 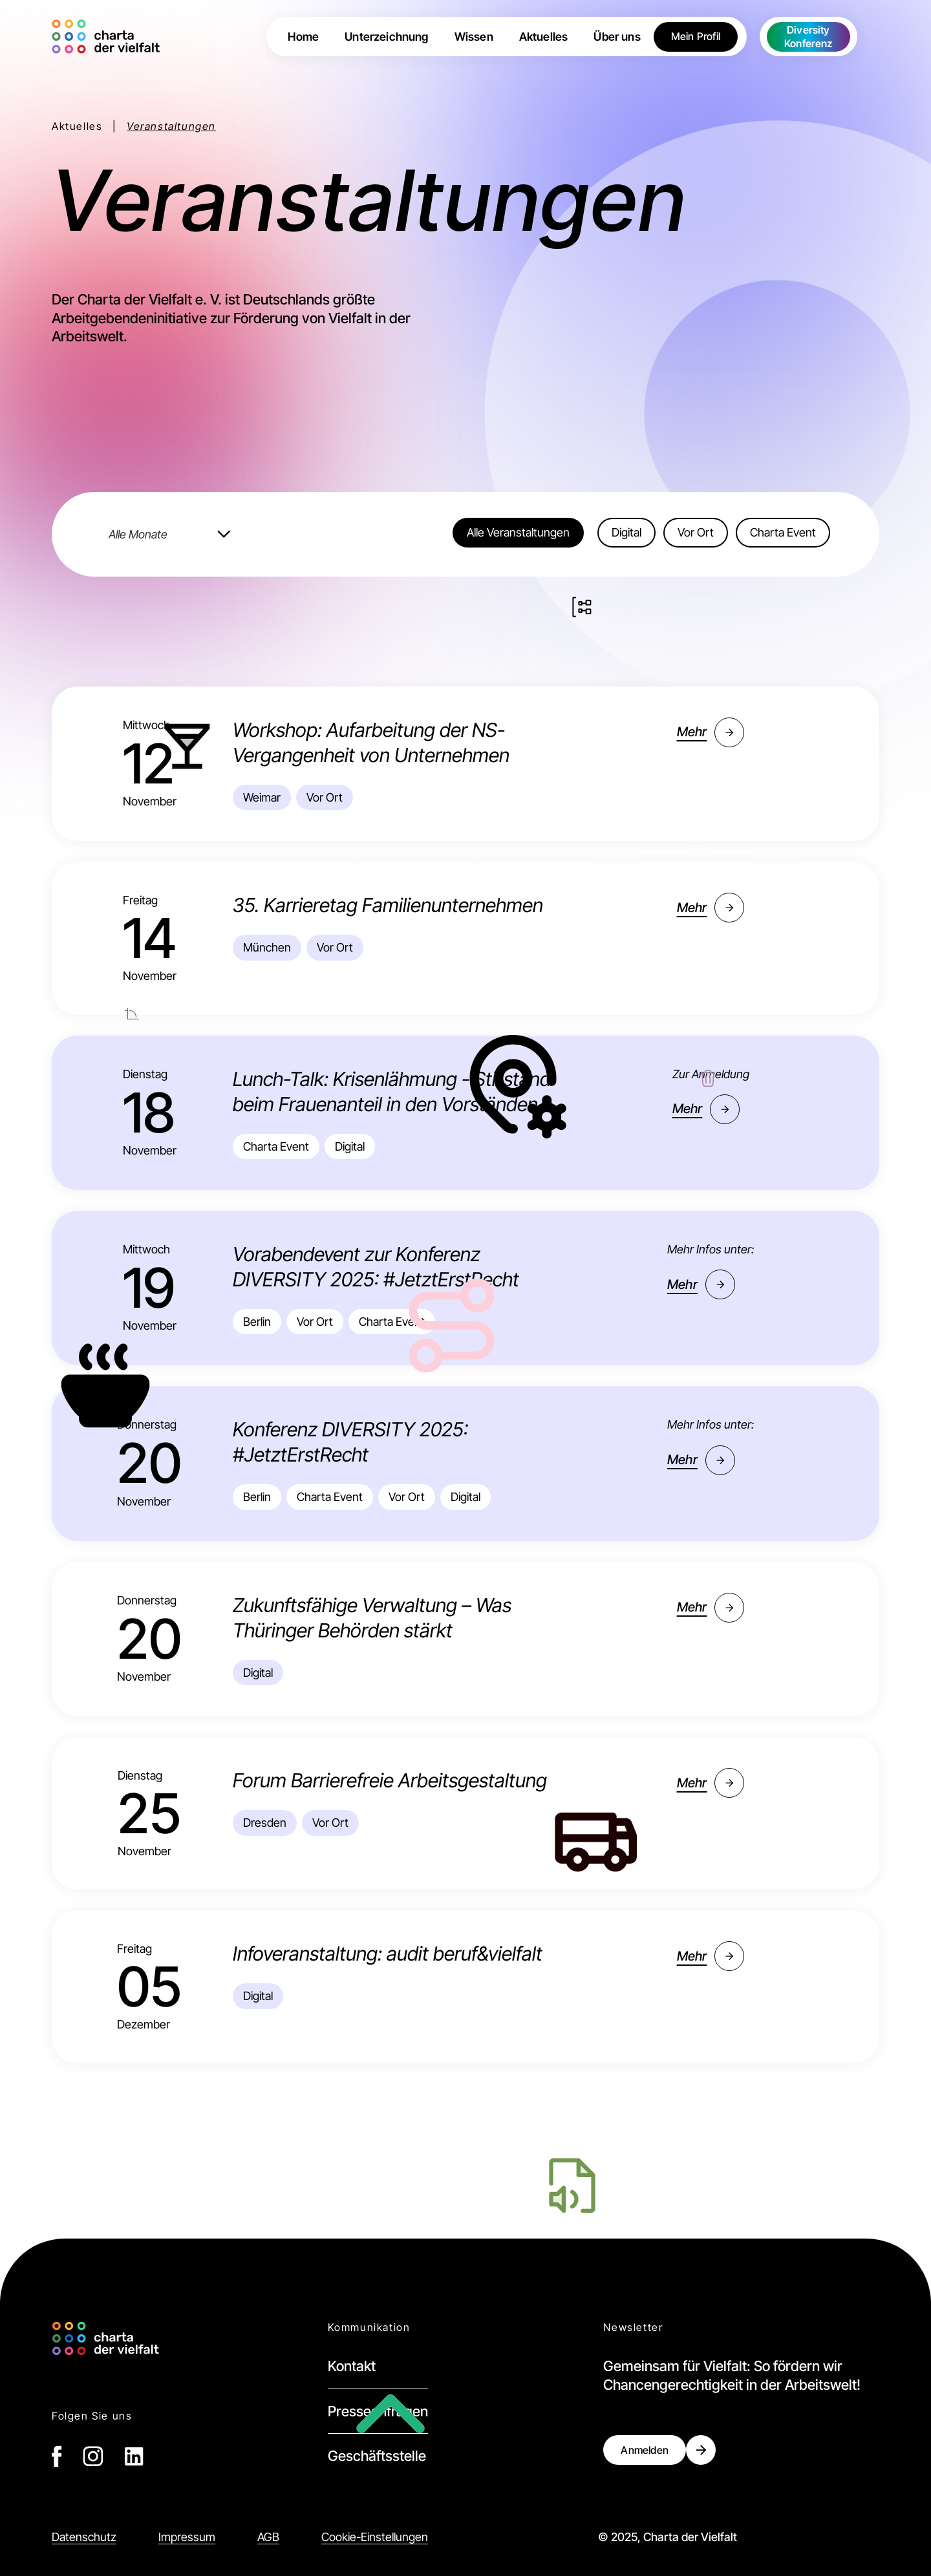 What do you see at coordinates (187, 746) in the screenshot?
I see `find nearby bars or nightlife` at bounding box center [187, 746].